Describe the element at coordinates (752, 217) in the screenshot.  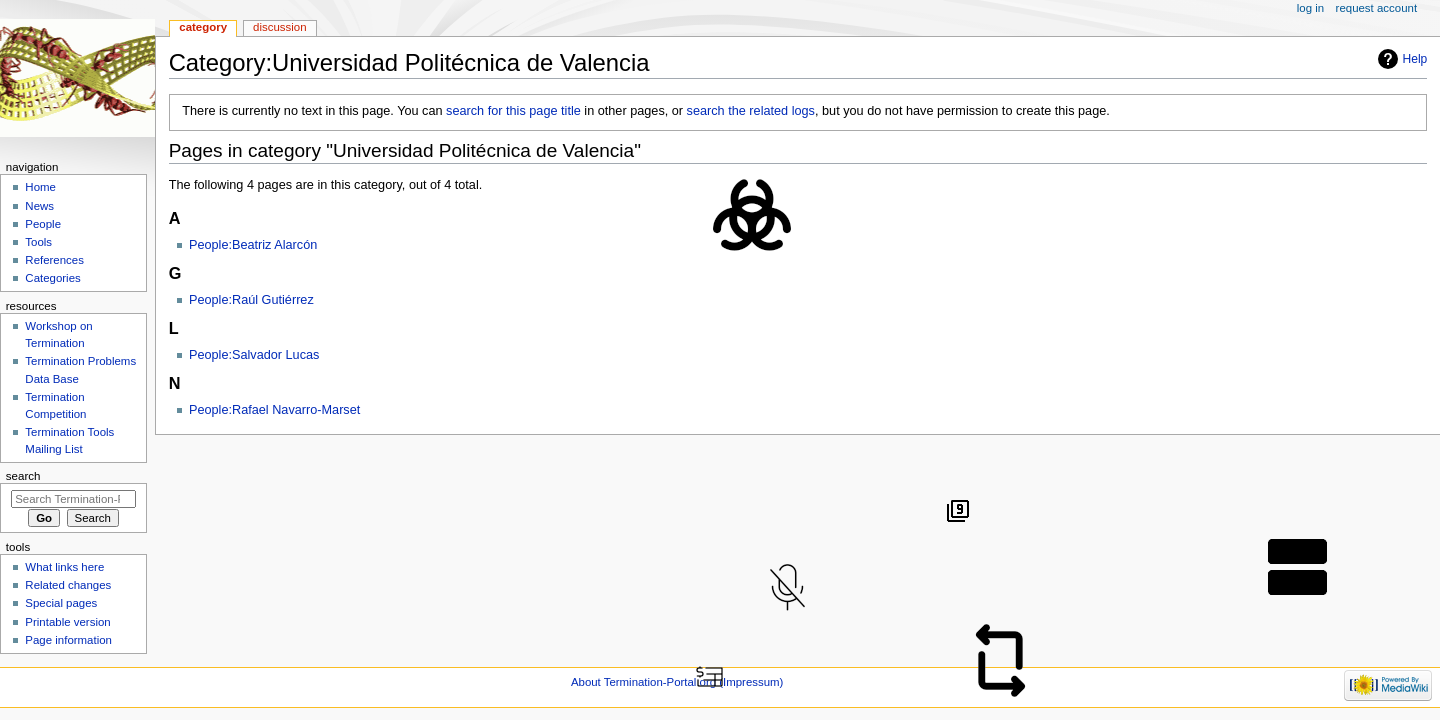
I see `indicates hazardous or dangerous content` at that location.